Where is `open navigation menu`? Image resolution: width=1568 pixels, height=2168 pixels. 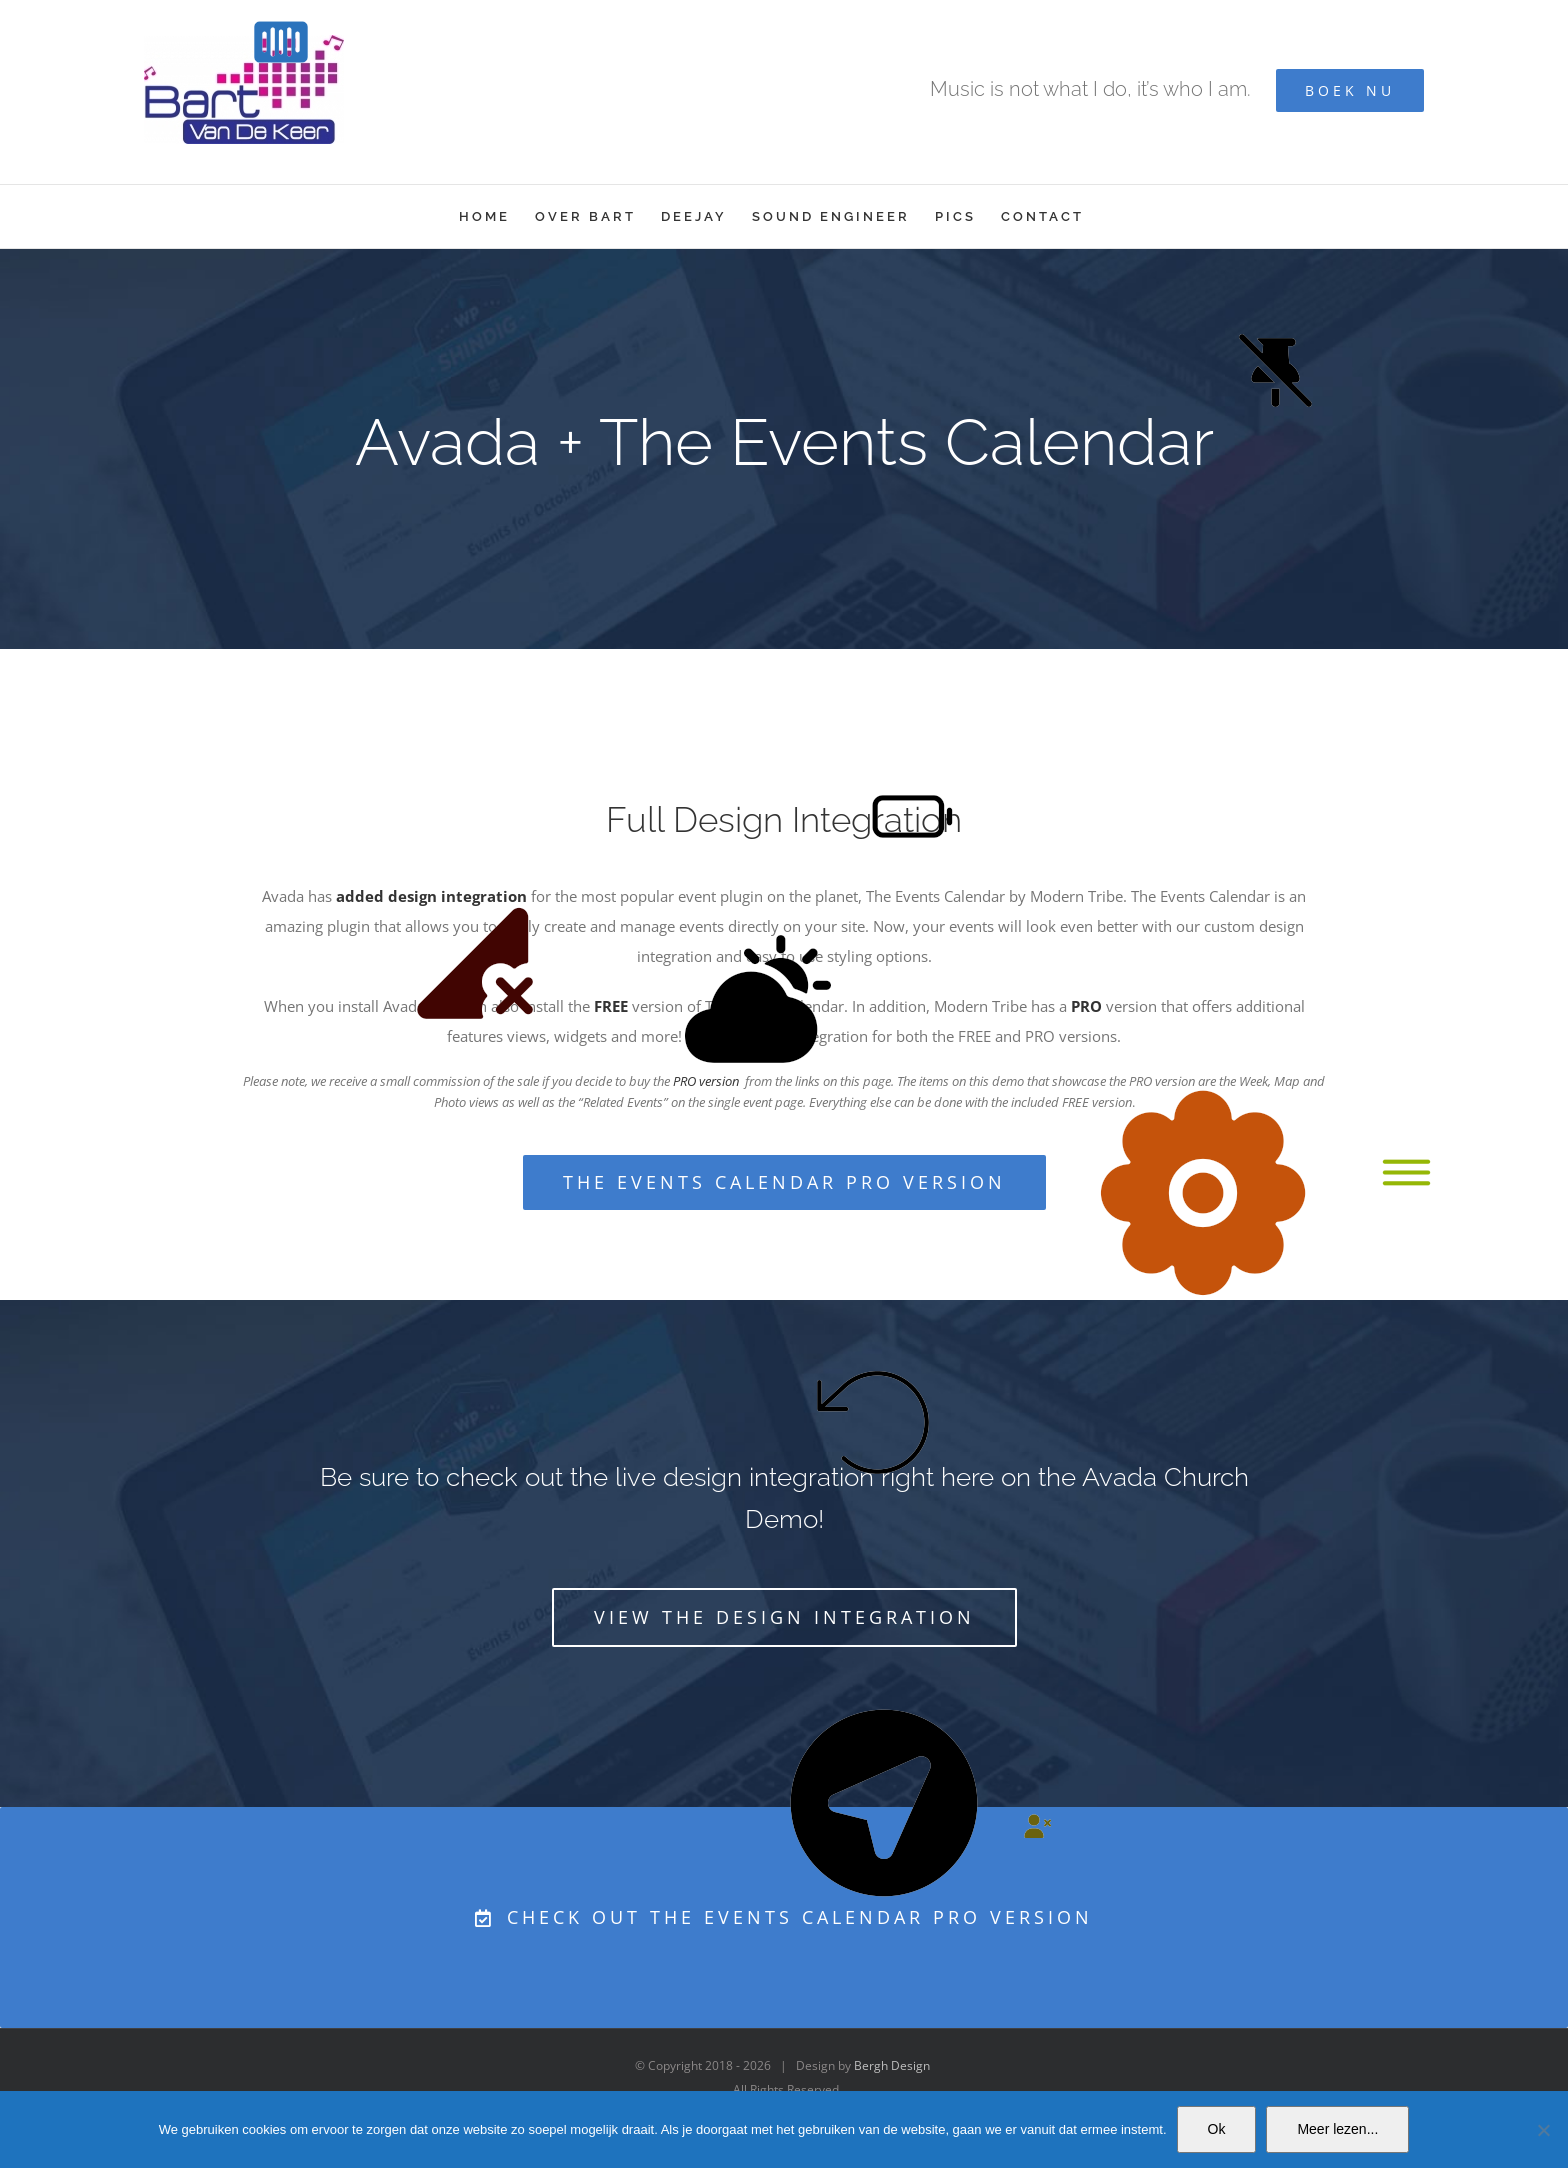
open navigation menu is located at coordinates (1406, 1172).